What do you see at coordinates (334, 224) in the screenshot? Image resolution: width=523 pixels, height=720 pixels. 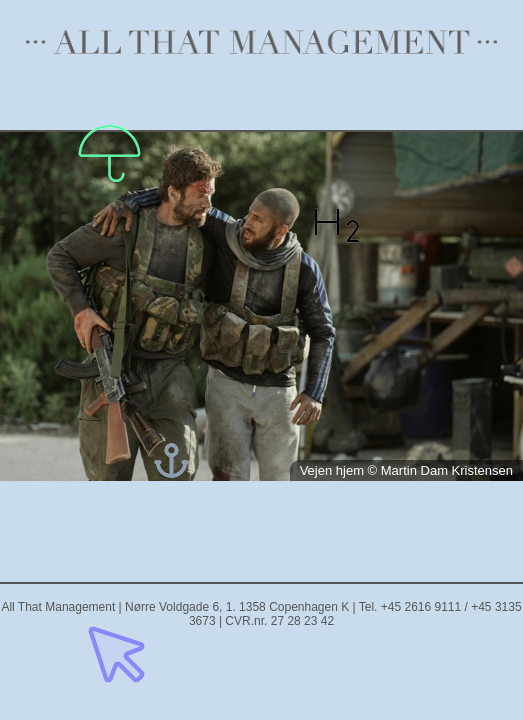 I see `format text as heading level 2` at bounding box center [334, 224].